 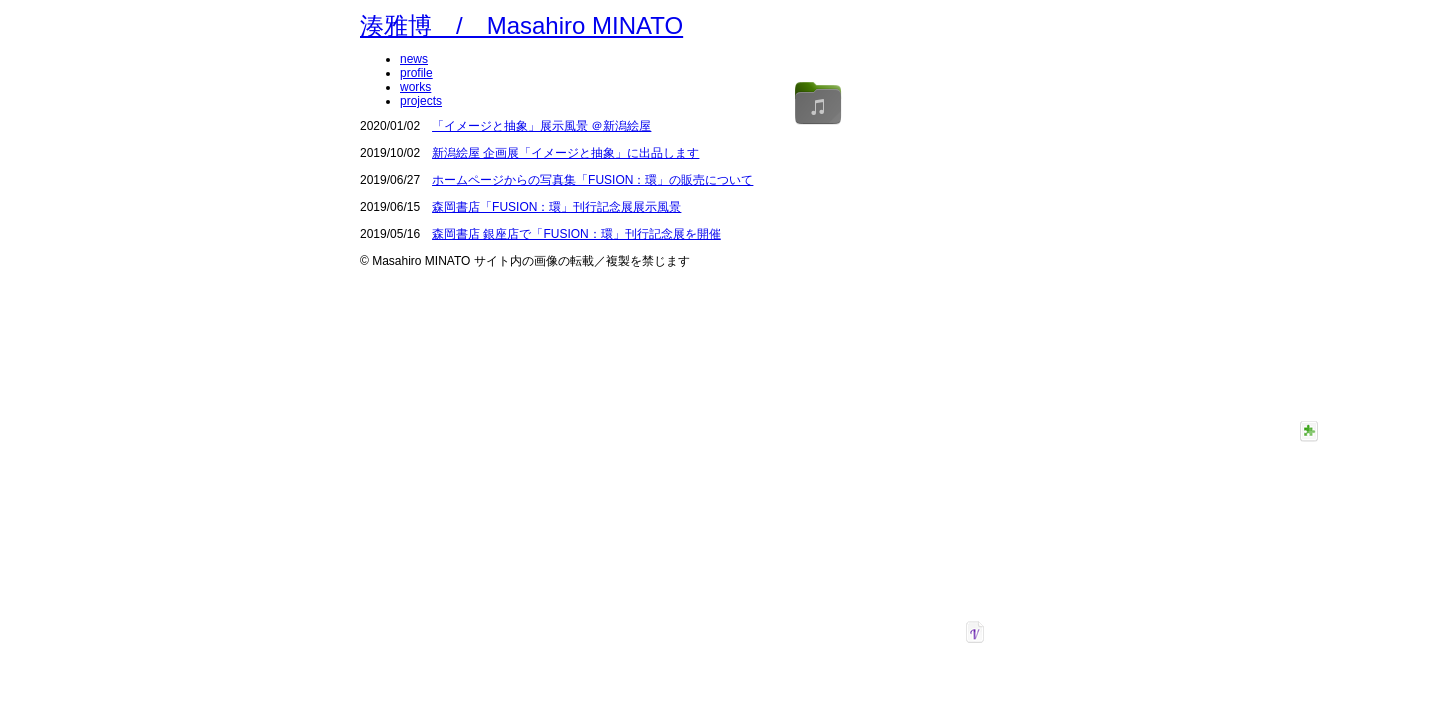 What do you see at coordinates (818, 103) in the screenshot?
I see `open your music folder` at bounding box center [818, 103].